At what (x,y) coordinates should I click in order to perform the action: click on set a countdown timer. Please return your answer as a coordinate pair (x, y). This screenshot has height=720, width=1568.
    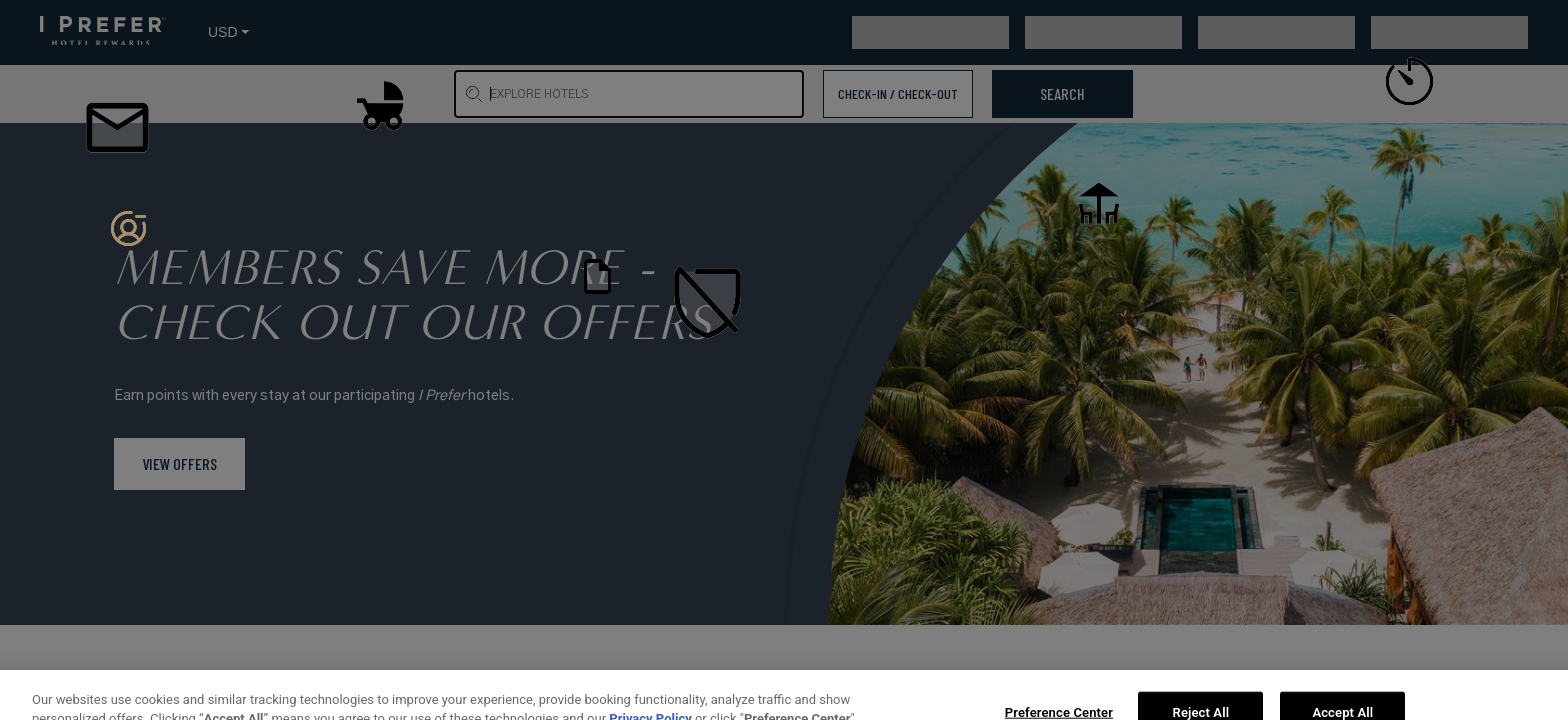
    Looking at the image, I should click on (1409, 81).